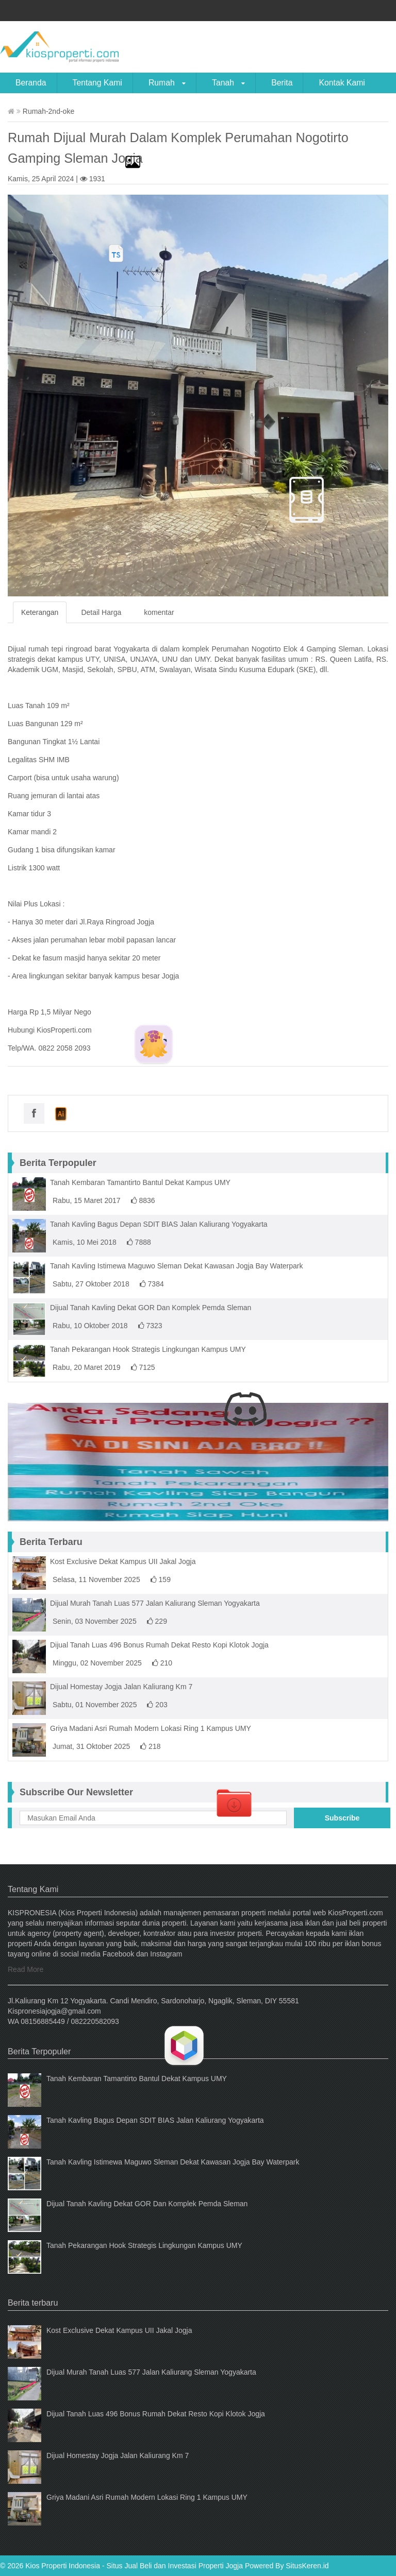  What do you see at coordinates (306, 500) in the screenshot?
I see `indicates storage quota or disk space limit` at bounding box center [306, 500].